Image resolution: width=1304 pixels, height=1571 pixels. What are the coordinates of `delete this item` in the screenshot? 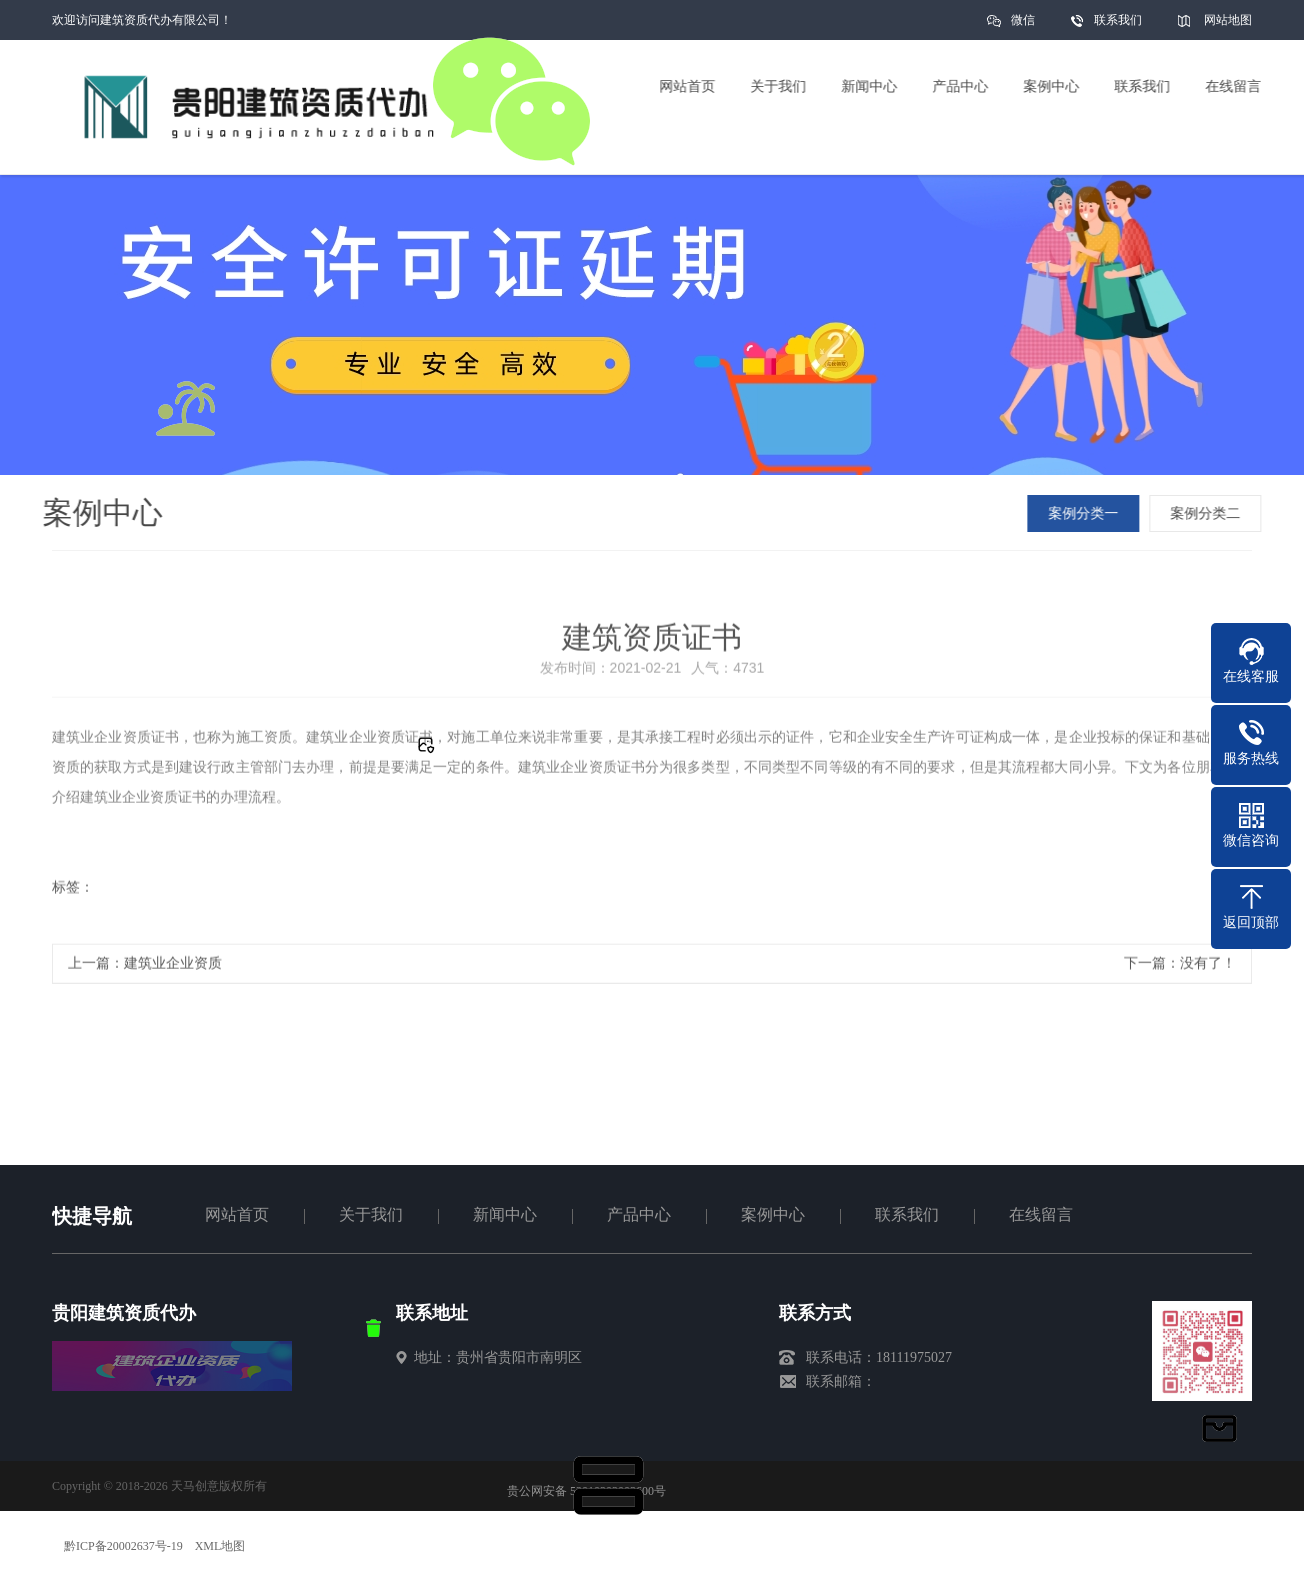 It's located at (373, 1328).